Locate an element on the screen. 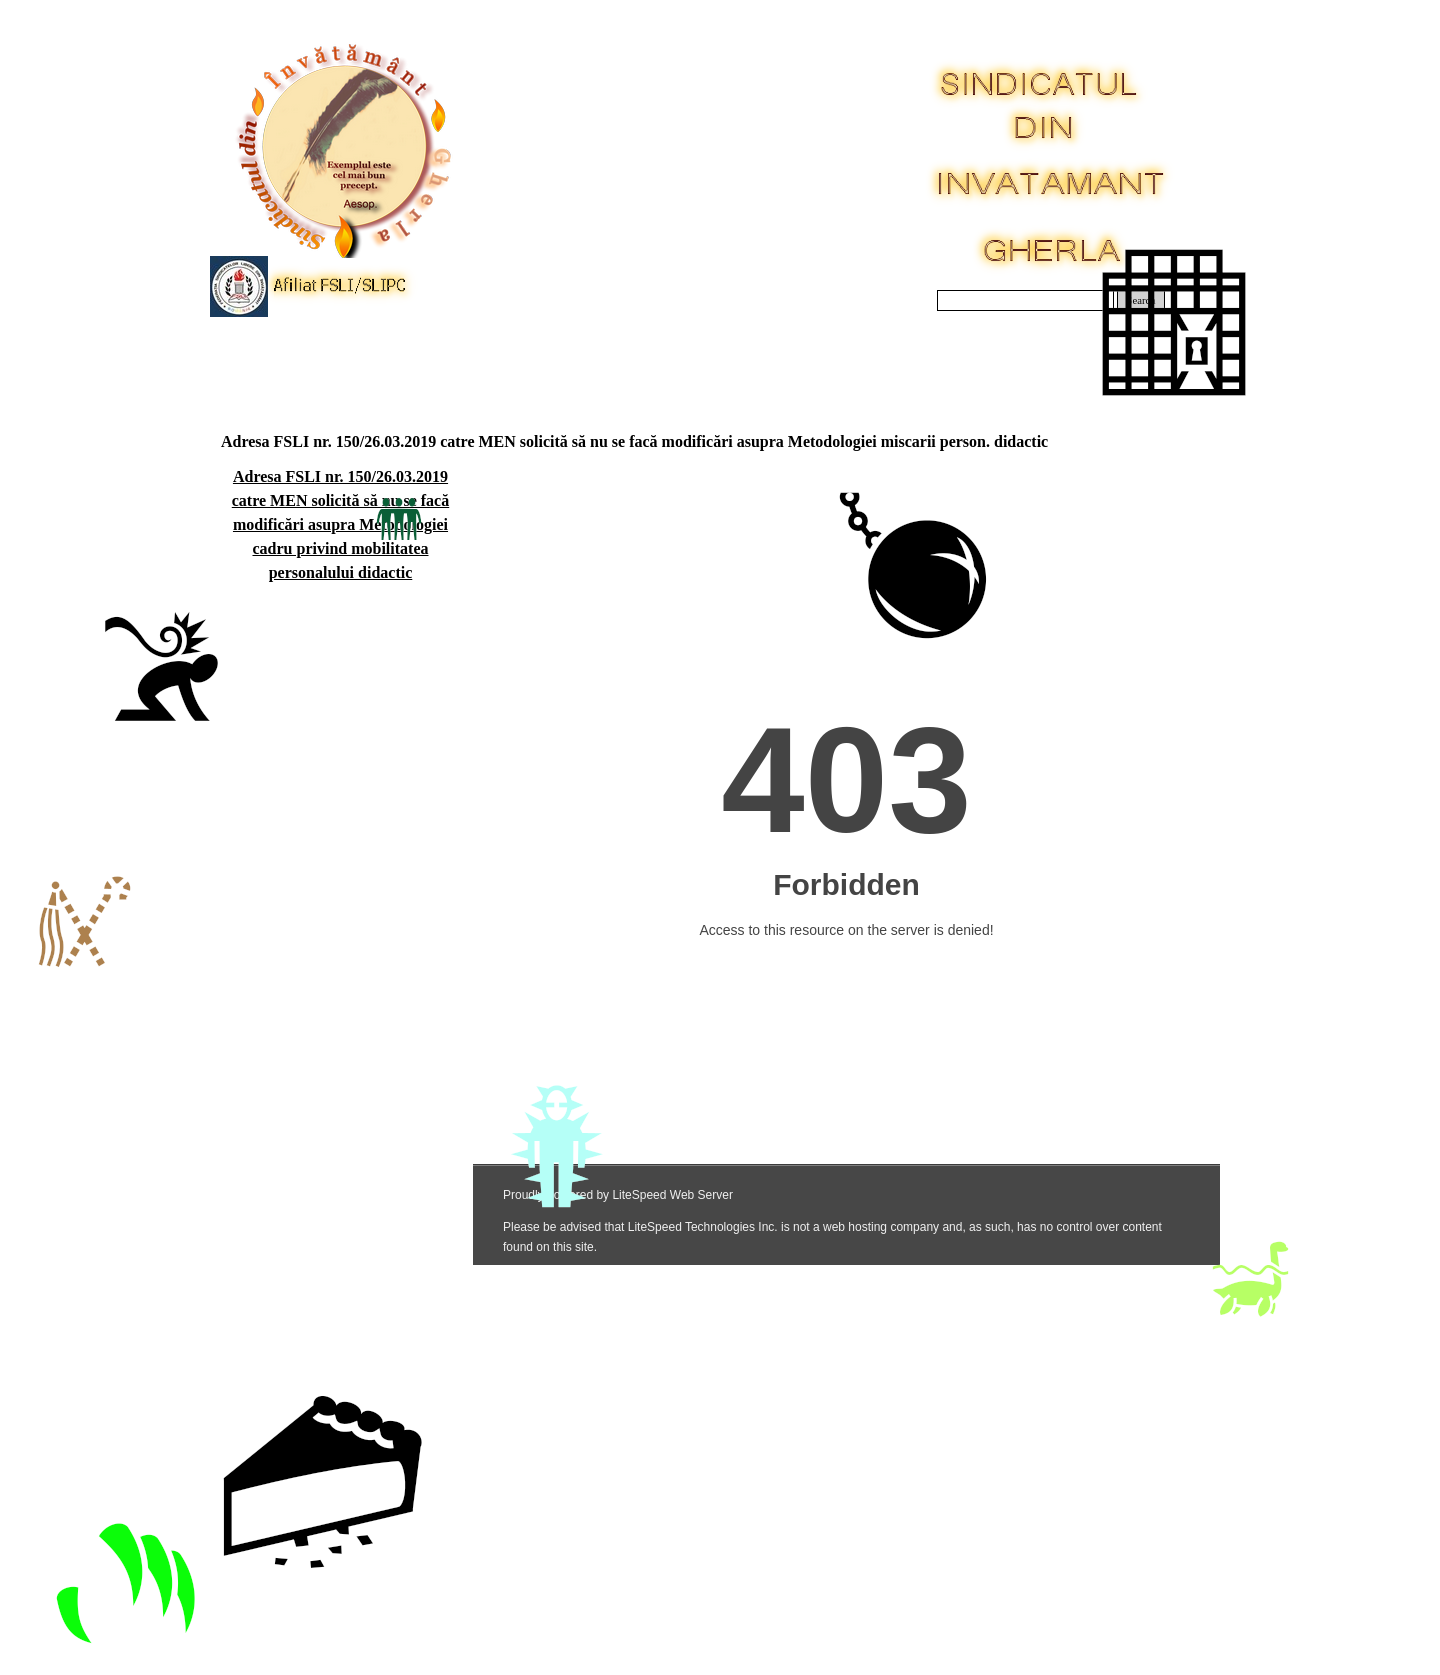 This screenshot has width=1440, height=1675. view a portion of data in a chart is located at coordinates (323, 1471).